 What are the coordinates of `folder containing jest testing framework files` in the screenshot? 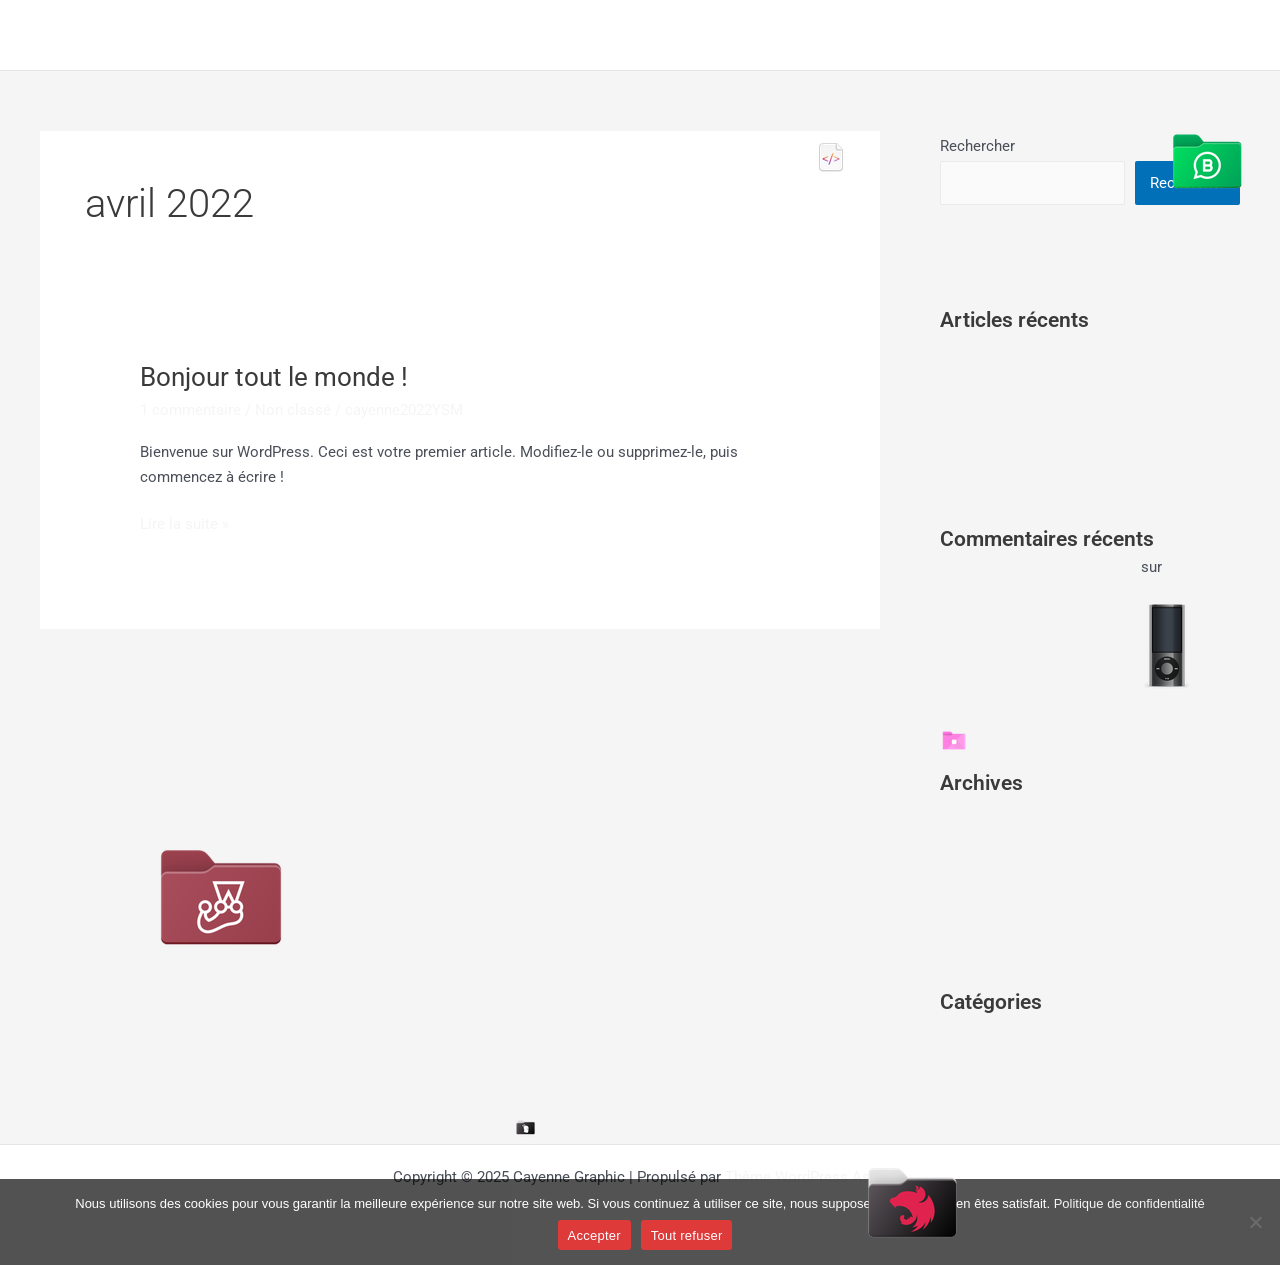 It's located at (220, 900).